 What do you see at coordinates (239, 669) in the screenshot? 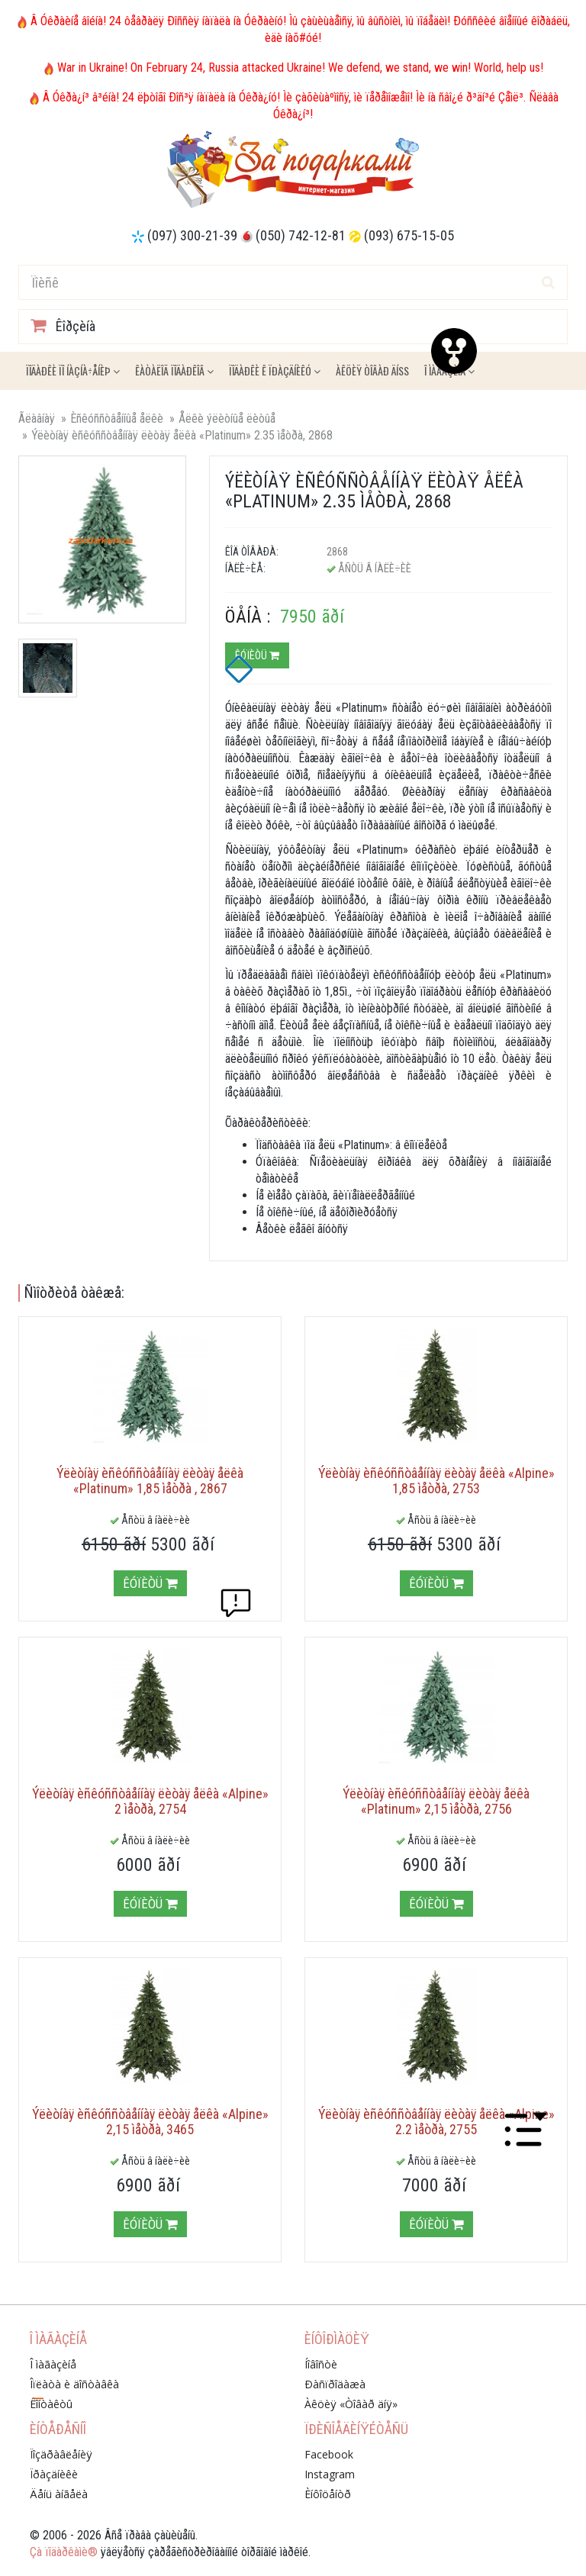
I see `indicates premium or special status` at bounding box center [239, 669].